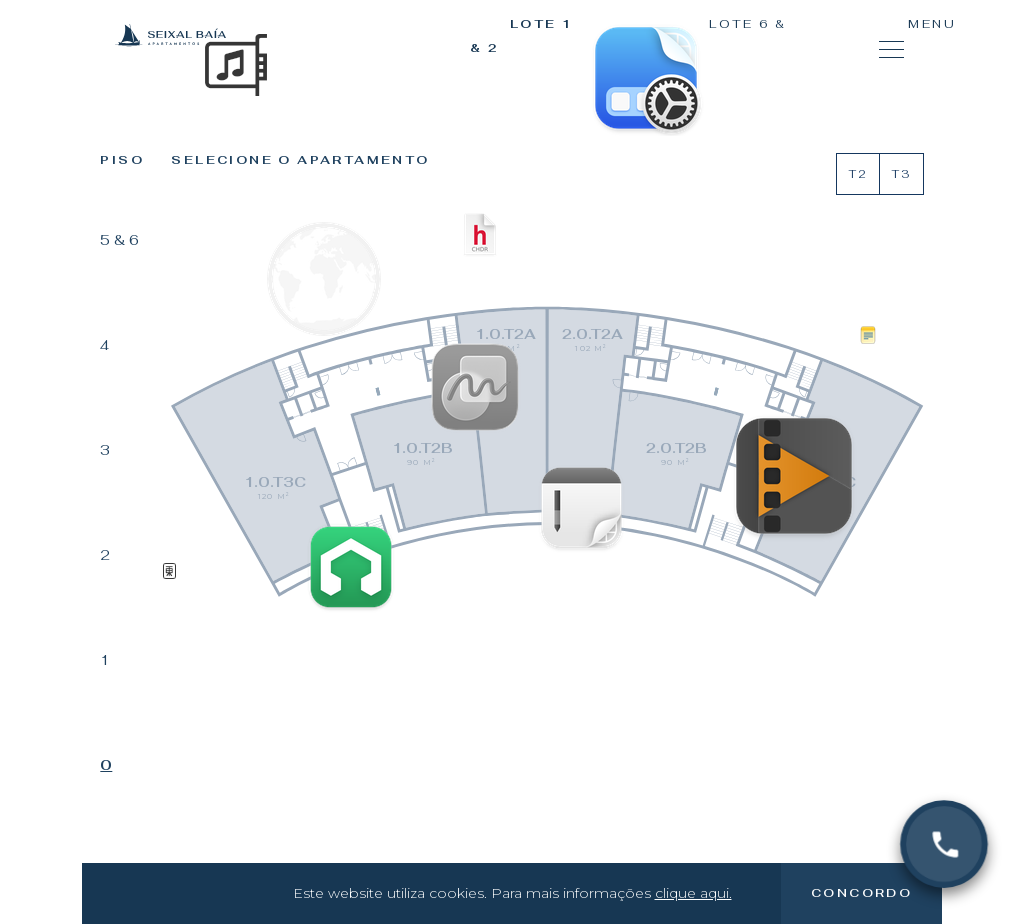  Describe the element at coordinates (646, 78) in the screenshot. I see `open system profiler application` at that location.